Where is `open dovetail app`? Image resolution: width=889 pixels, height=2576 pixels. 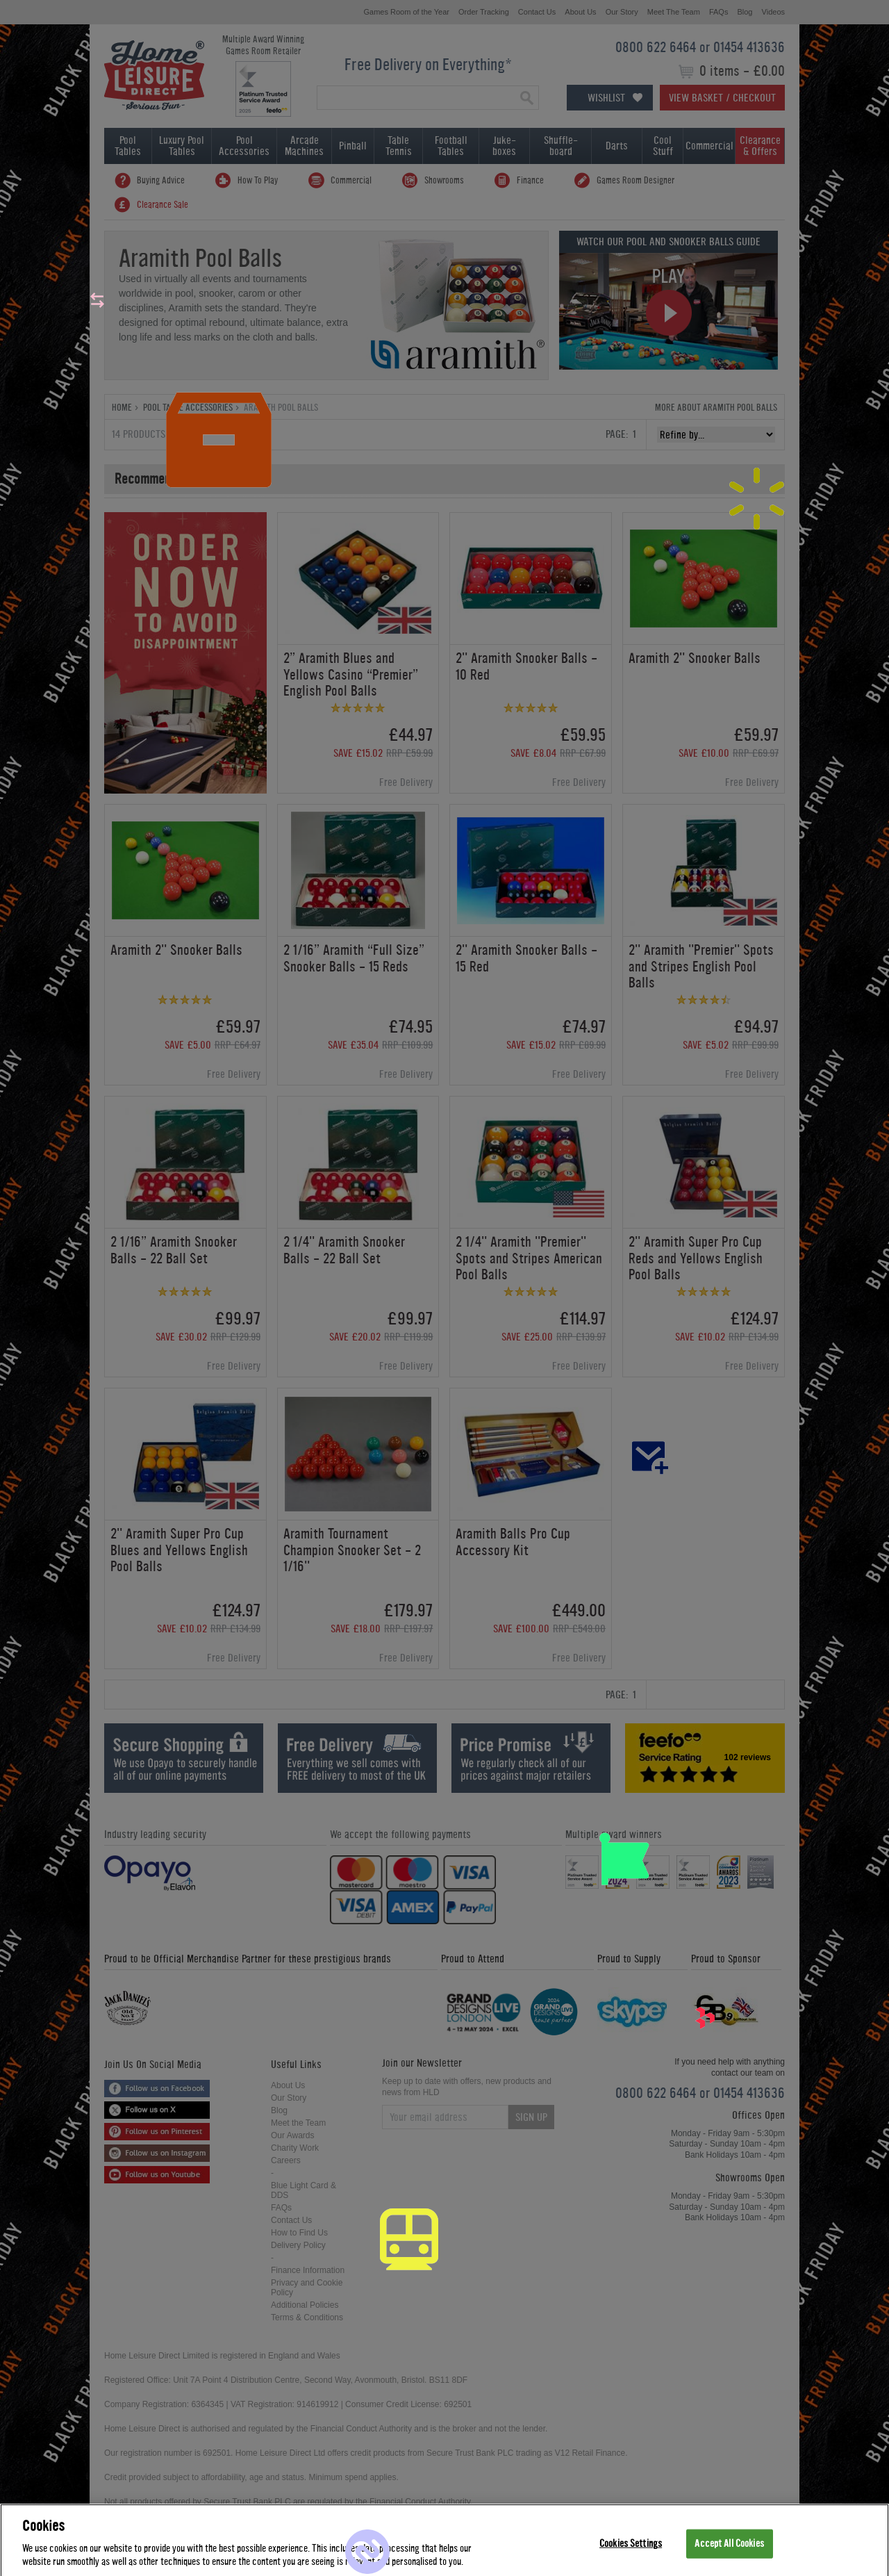 open dovetail app is located at coordinates (705, 2018).